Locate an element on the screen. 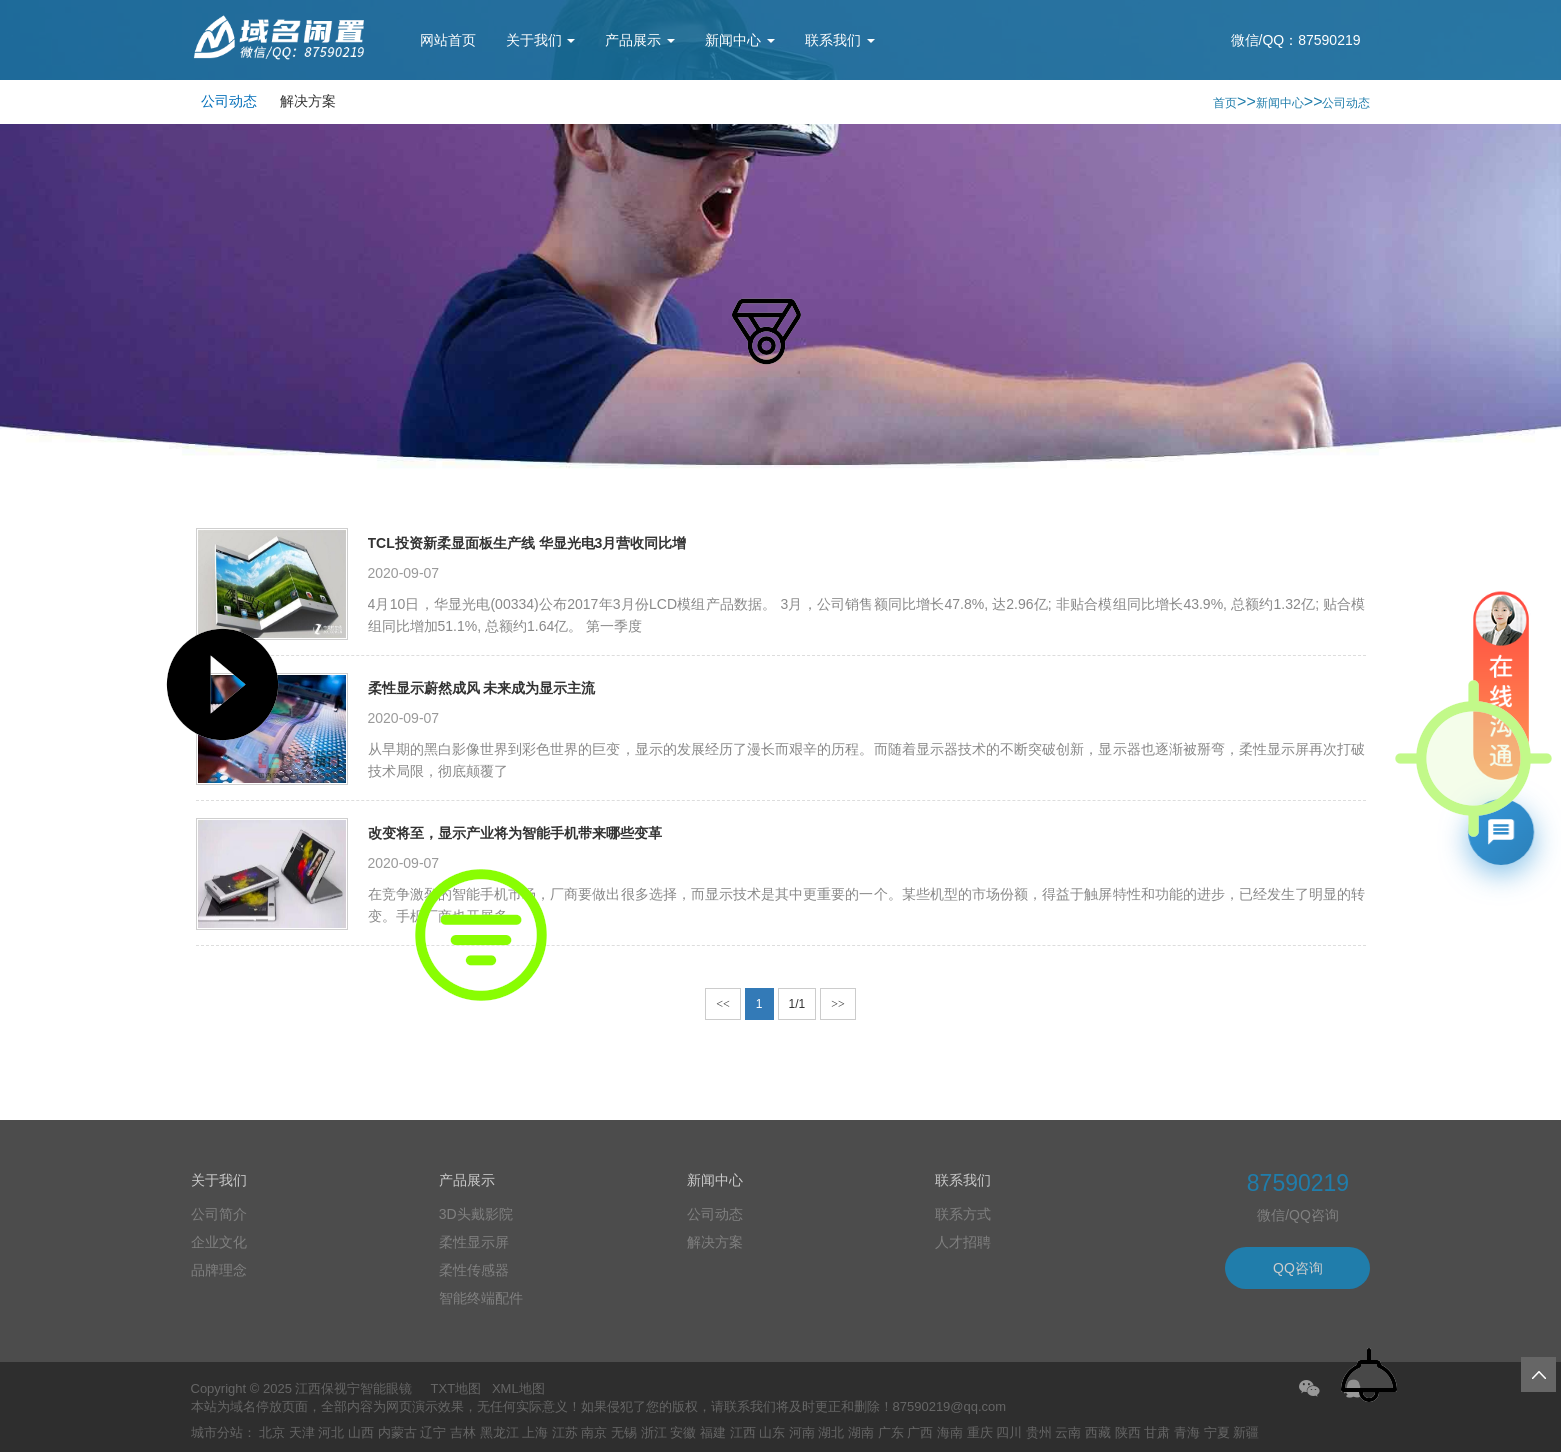 This screenshot has width=1561, height=1452. view achievements or awards is located at coordinates (766, 331).